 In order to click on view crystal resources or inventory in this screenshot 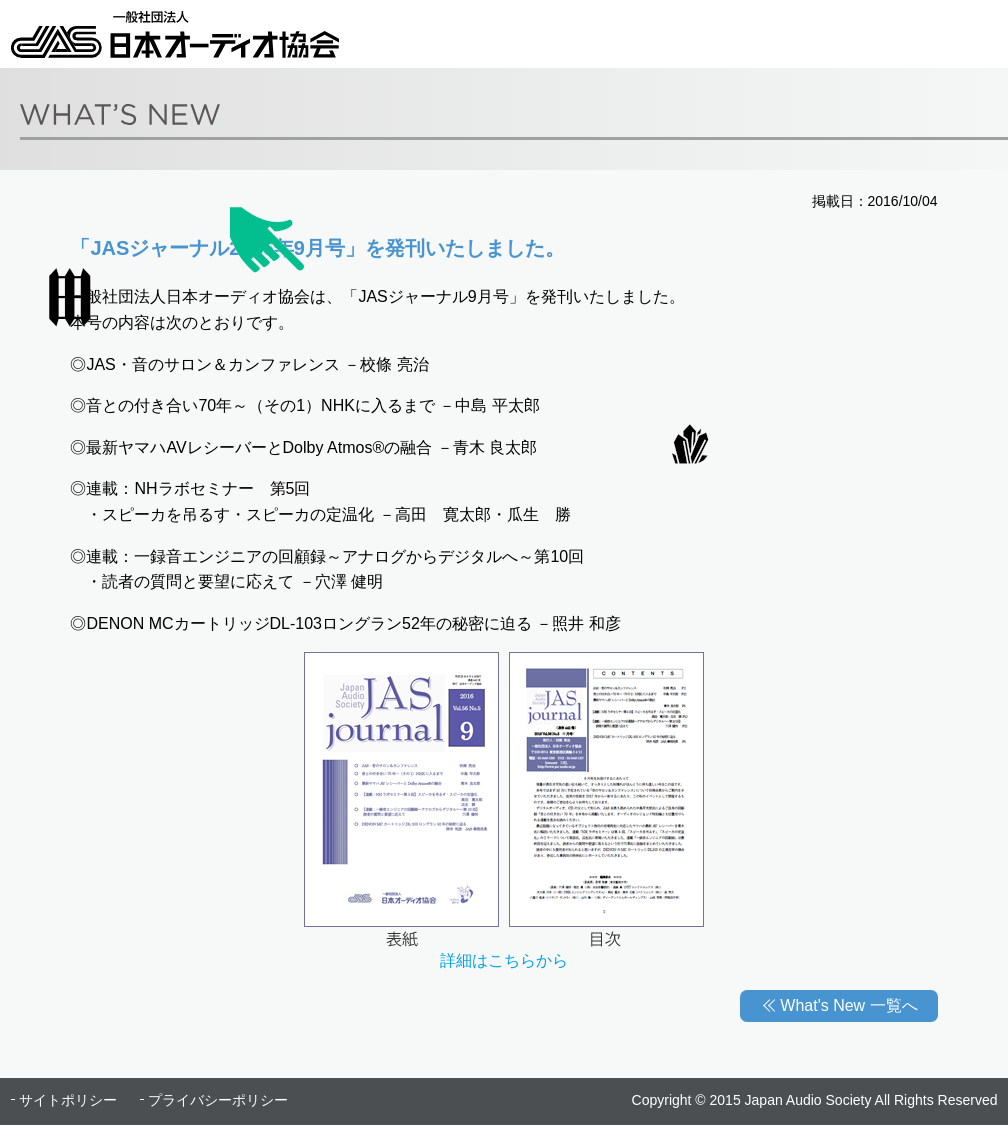, I will do `click(690, 444)`.